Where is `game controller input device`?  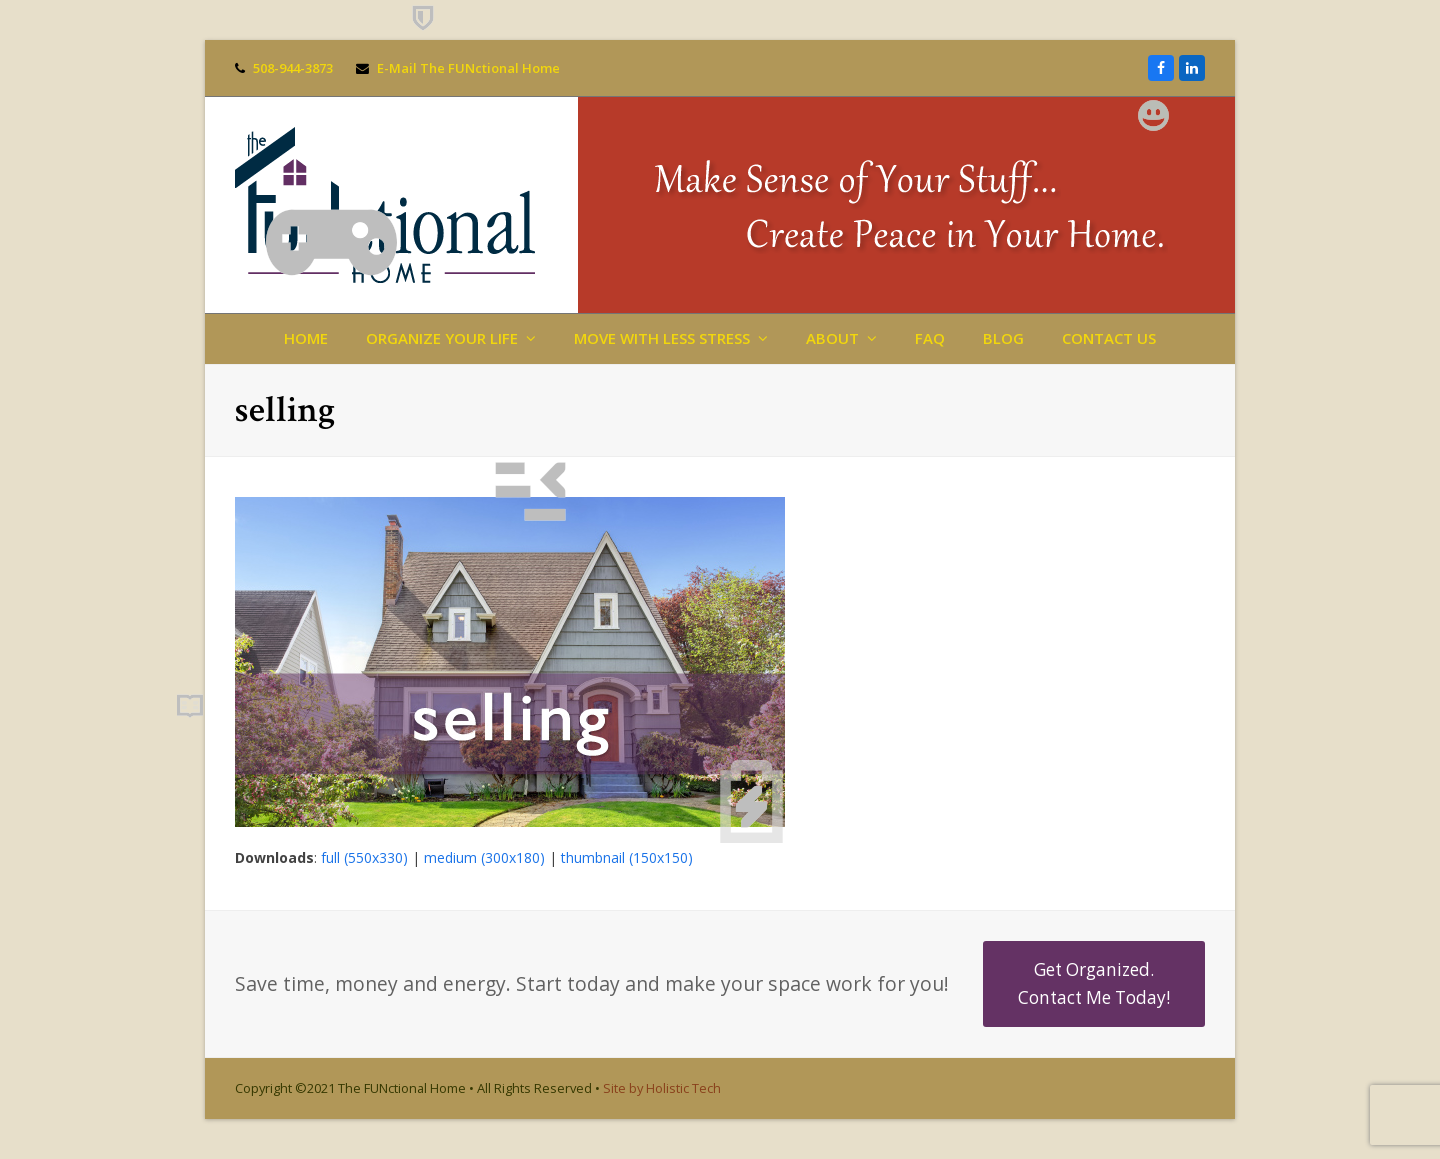
game controller input device is located at coordinates (331, 242).